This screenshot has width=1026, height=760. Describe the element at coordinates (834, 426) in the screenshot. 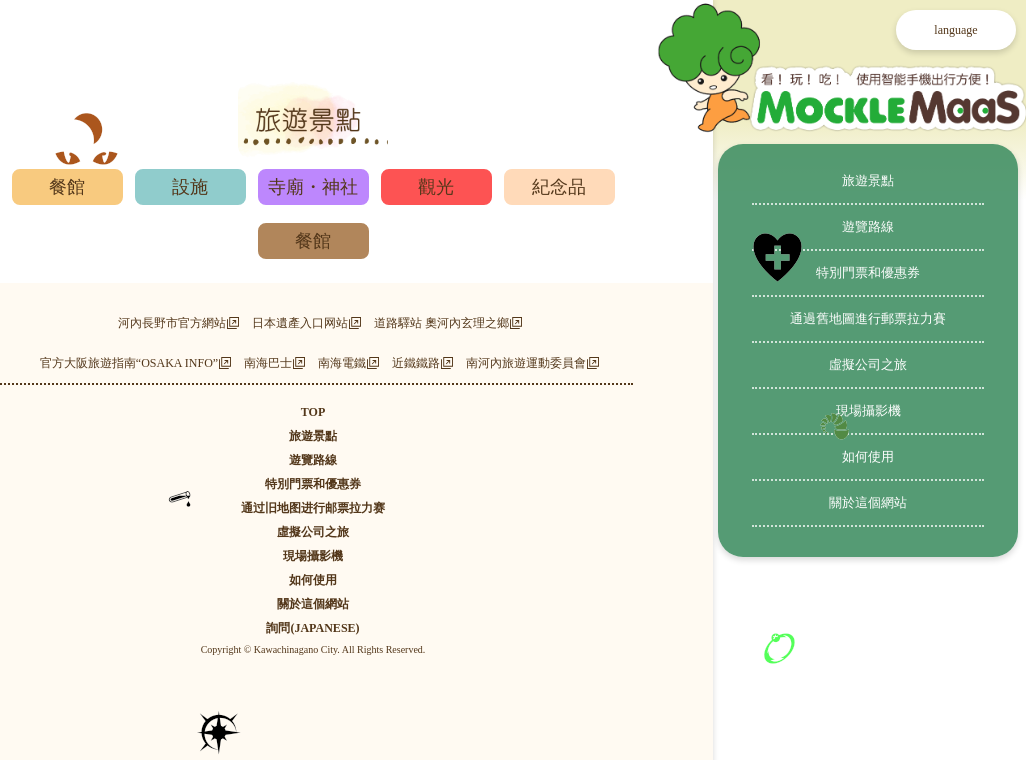

I see `access cooking or food preparation menu` at that location.